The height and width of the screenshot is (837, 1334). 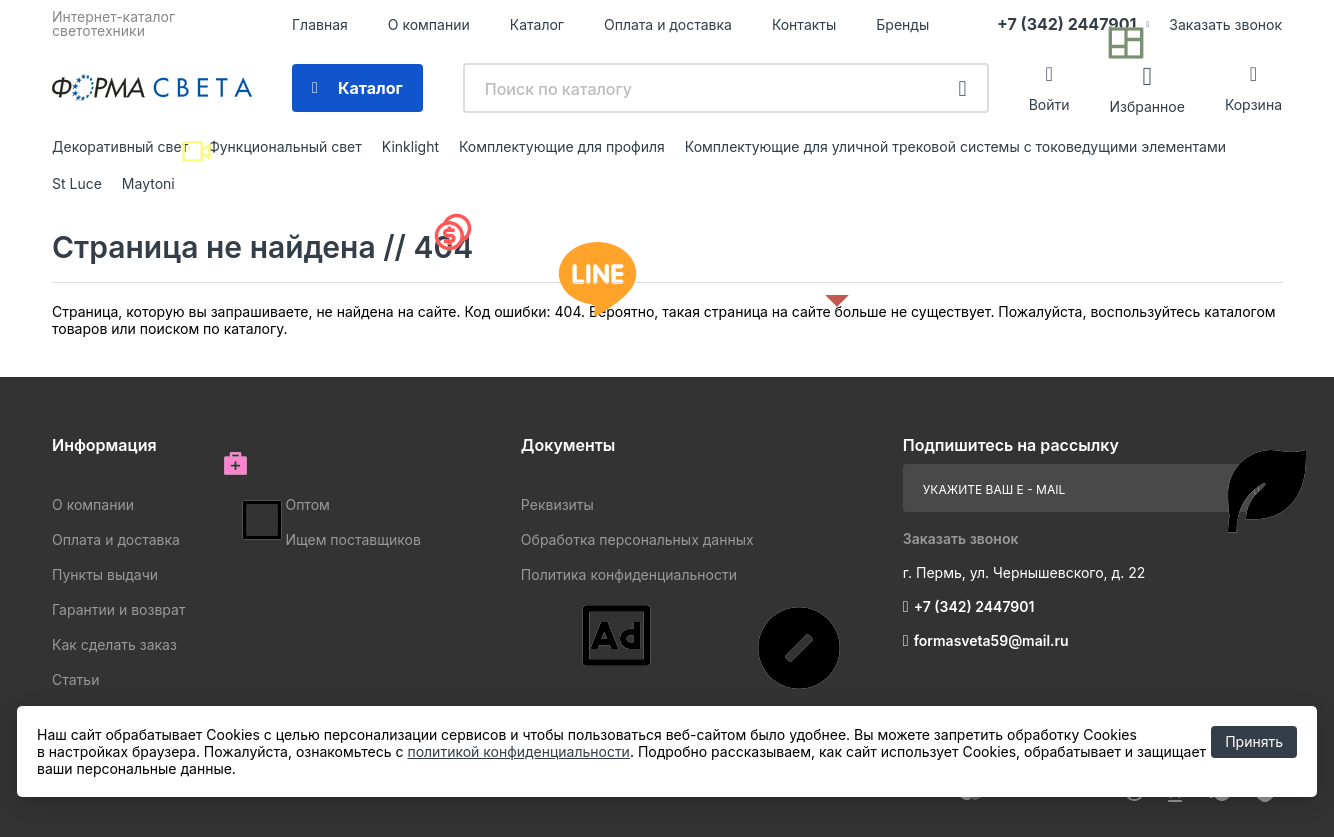 I want to click on start recording a video, so click(x=196, y=151).